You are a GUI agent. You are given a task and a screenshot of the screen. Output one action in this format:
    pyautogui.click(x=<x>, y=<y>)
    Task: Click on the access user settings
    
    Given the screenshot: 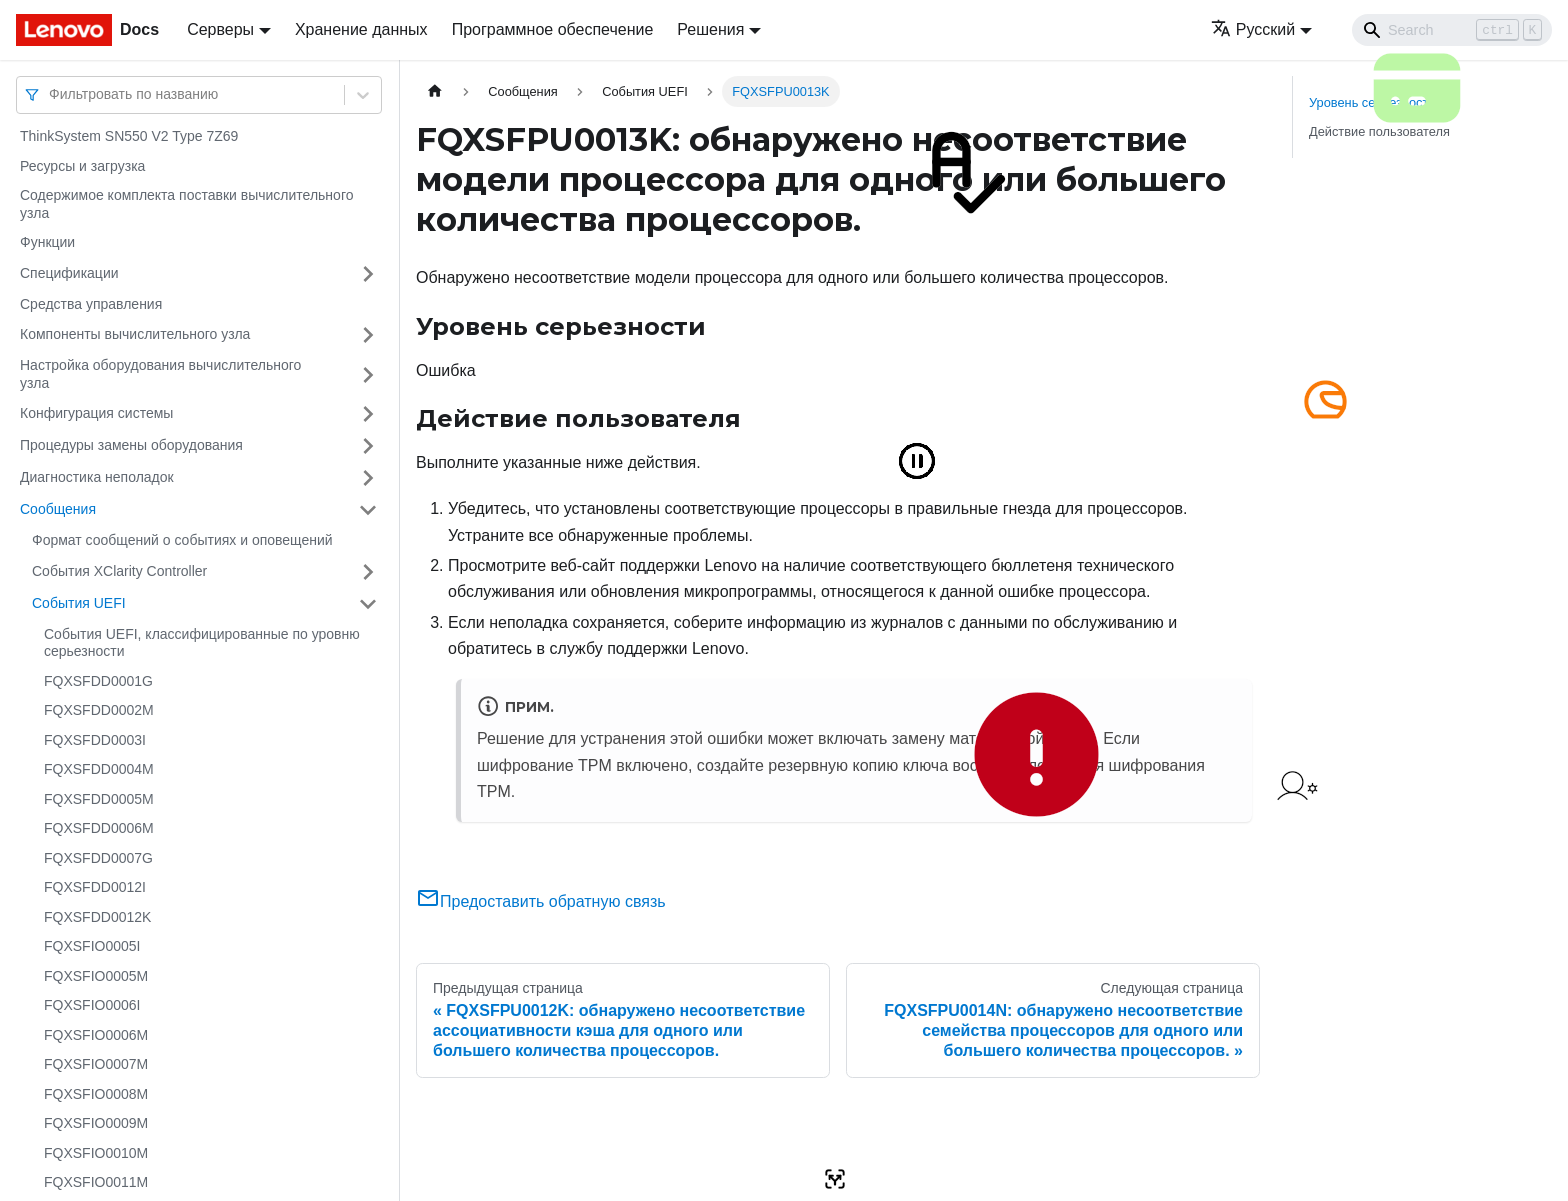 What is the action you would take?
    pyautogui.click(x=1296, y=787)
    